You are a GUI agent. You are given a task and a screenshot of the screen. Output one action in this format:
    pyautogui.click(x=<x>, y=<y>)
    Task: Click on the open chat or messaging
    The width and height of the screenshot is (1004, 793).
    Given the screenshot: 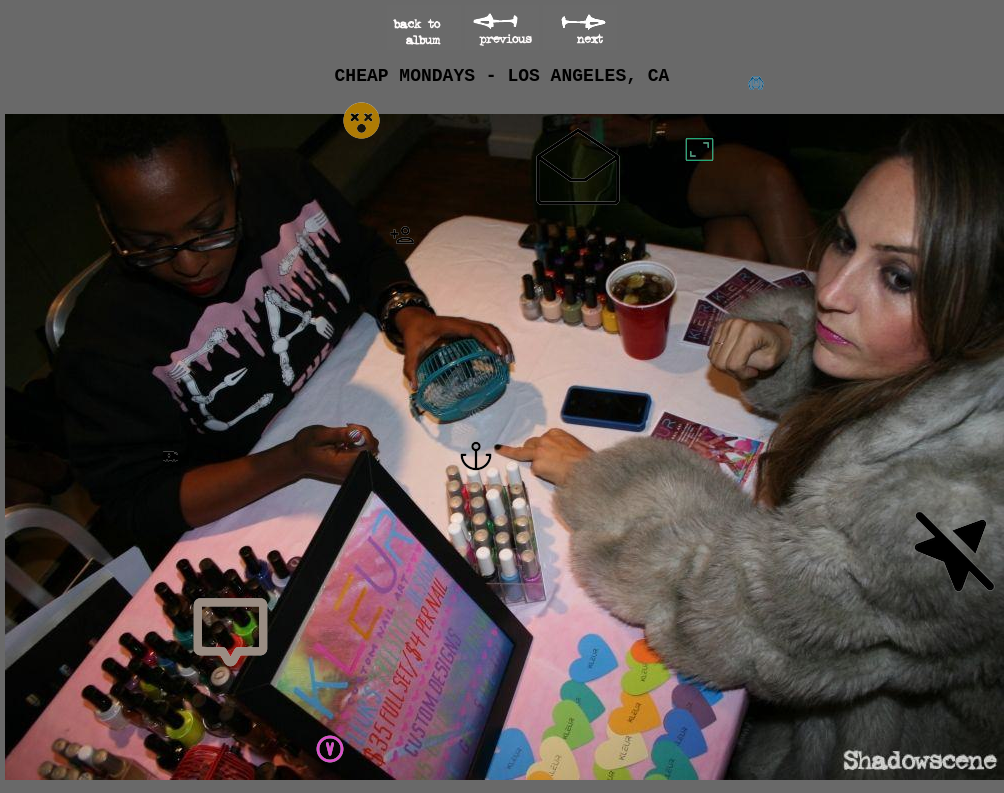 What is the action you would take?
    pyautogui.click(x=230, y=629)
    